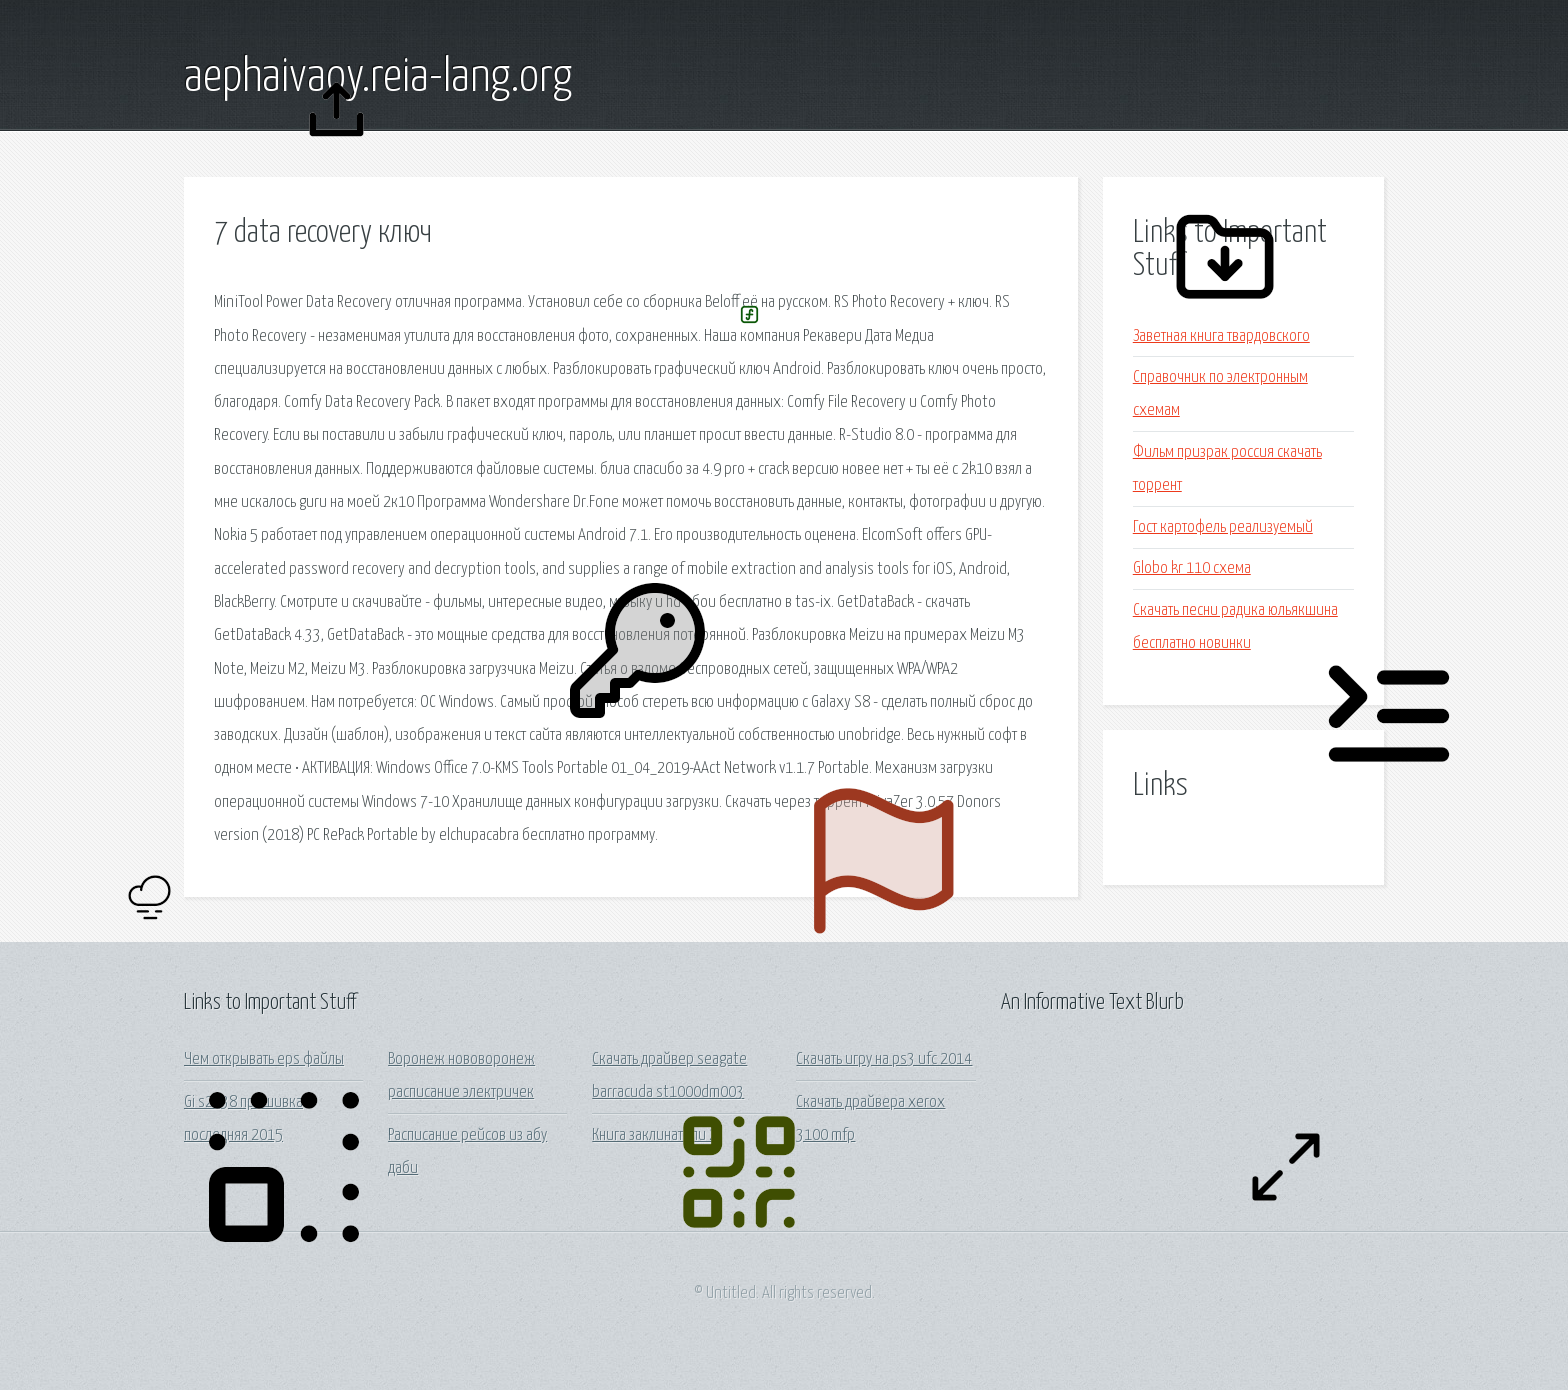  What do you see at coordinates (336, 111) in the screenshot?
I see `upload a file or document` at bounding box center [336, 111].